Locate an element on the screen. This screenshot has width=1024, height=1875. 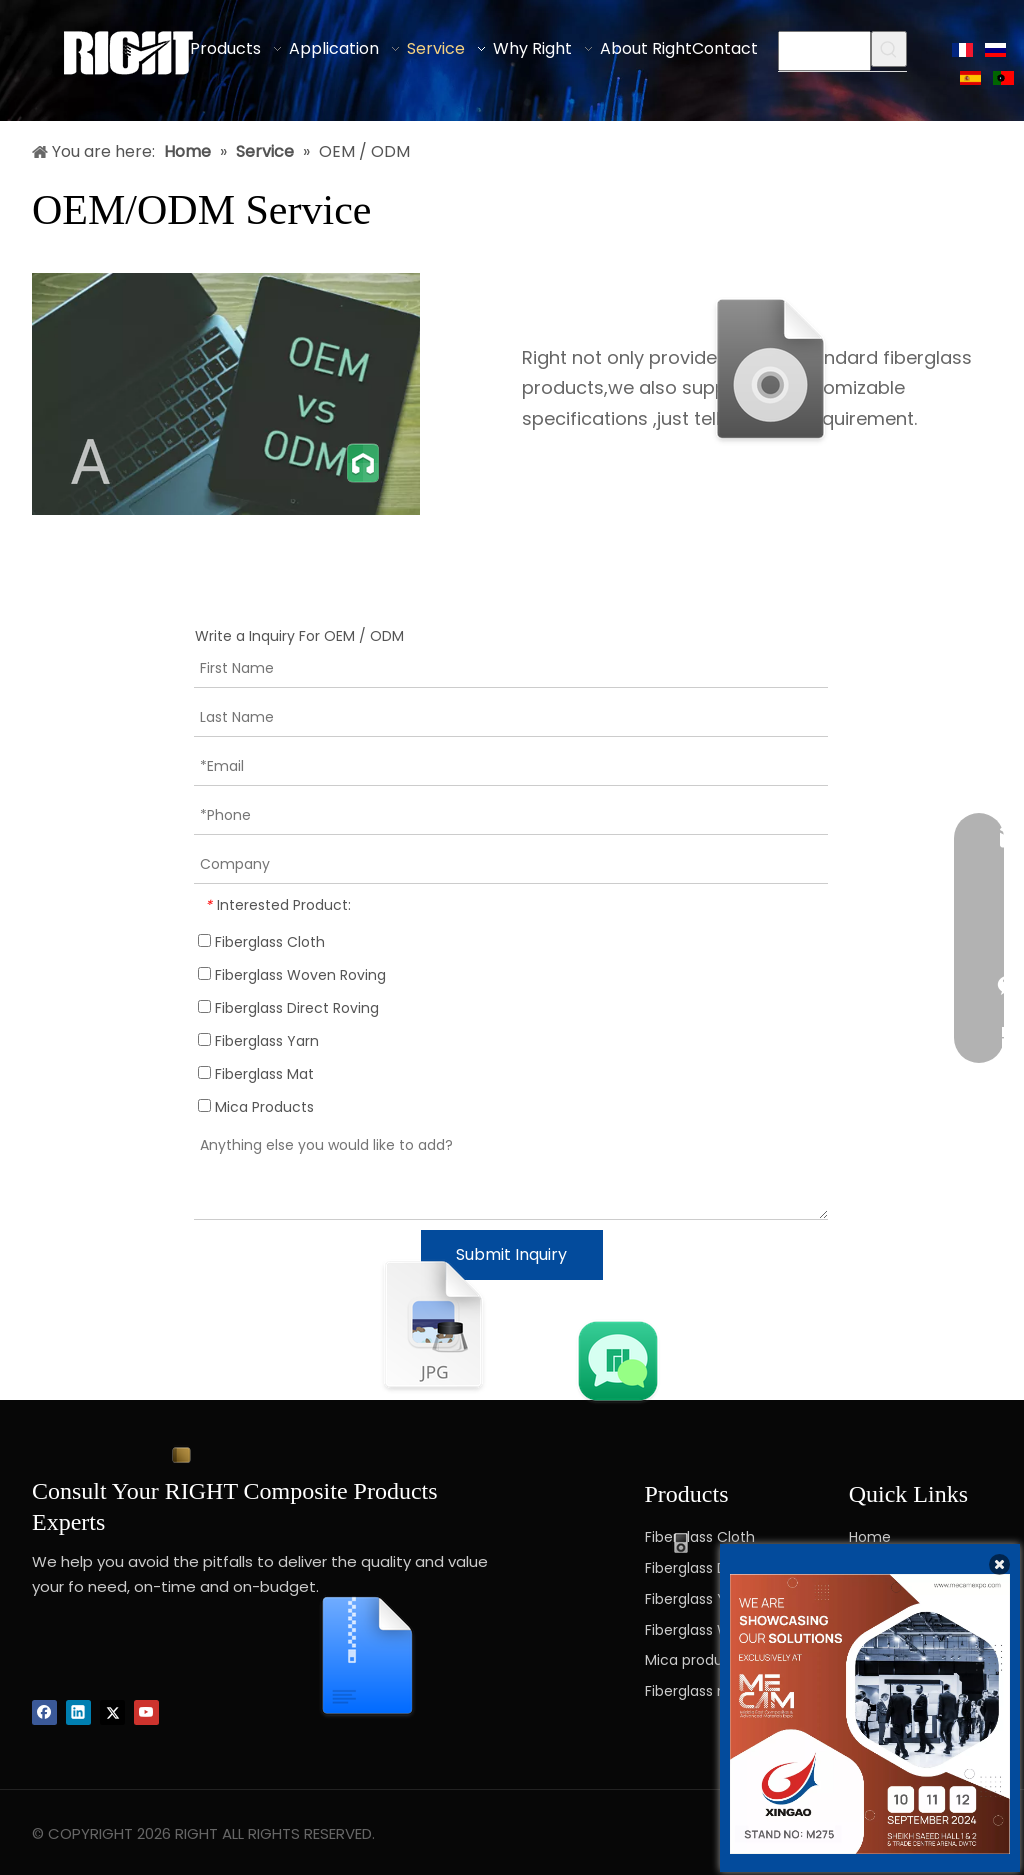
a CD or disc image file is located at coordinates (770, 371).